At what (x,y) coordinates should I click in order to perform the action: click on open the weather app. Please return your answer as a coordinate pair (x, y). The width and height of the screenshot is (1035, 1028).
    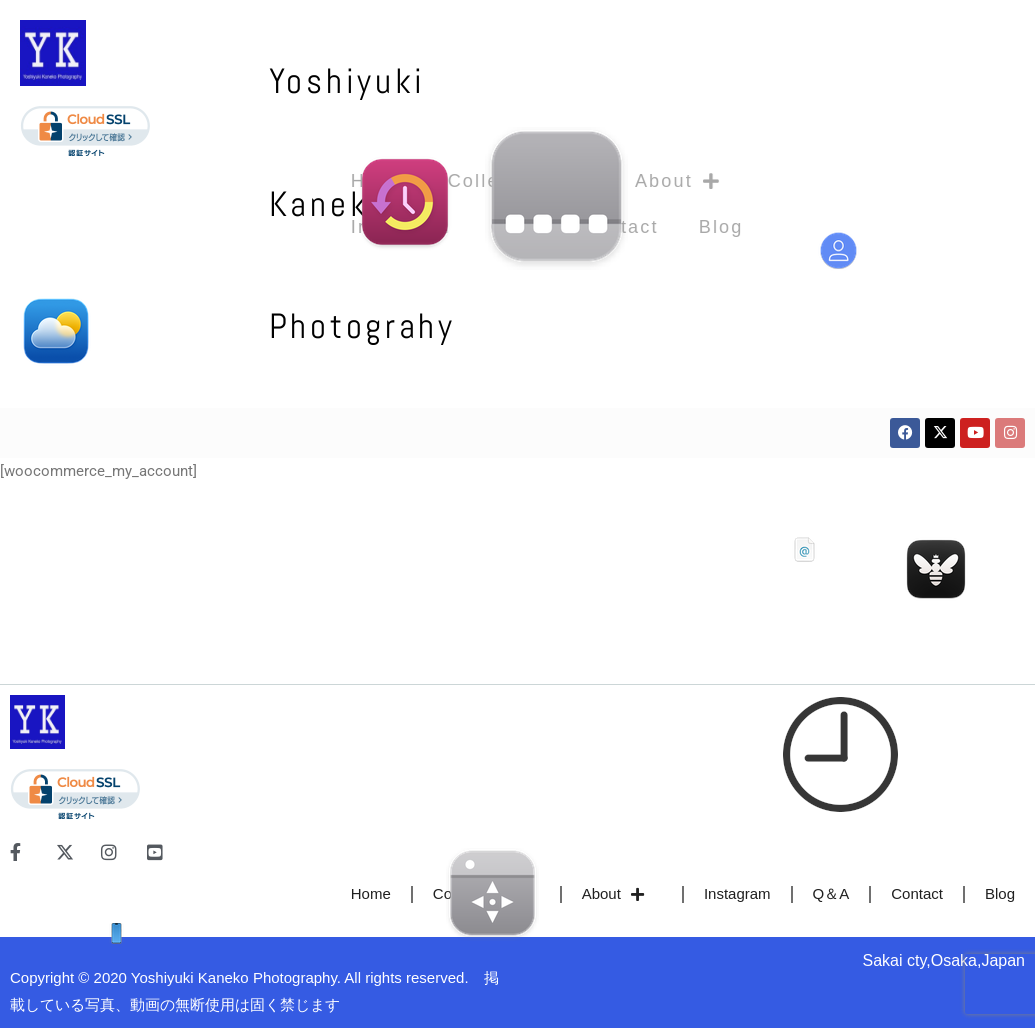
    Looking at the image, I should click on (56, 331).